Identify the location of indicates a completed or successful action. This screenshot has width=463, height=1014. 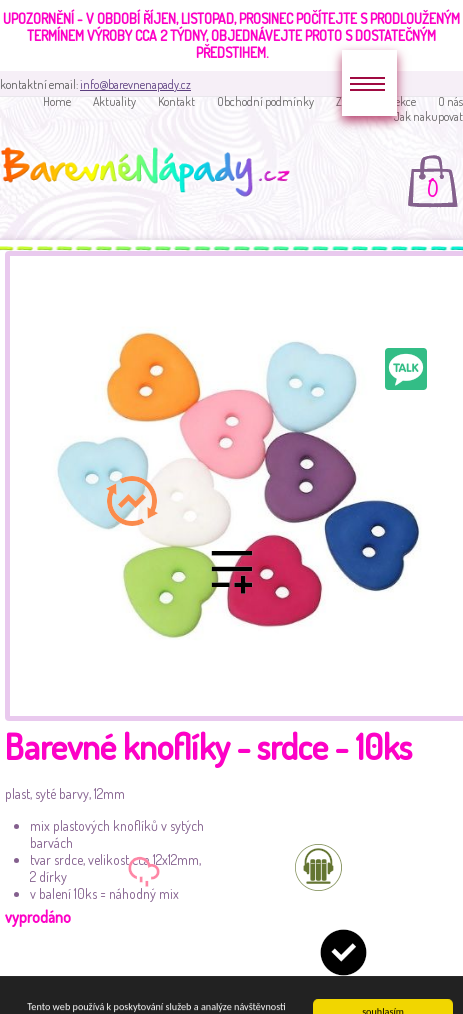
(343, 952).